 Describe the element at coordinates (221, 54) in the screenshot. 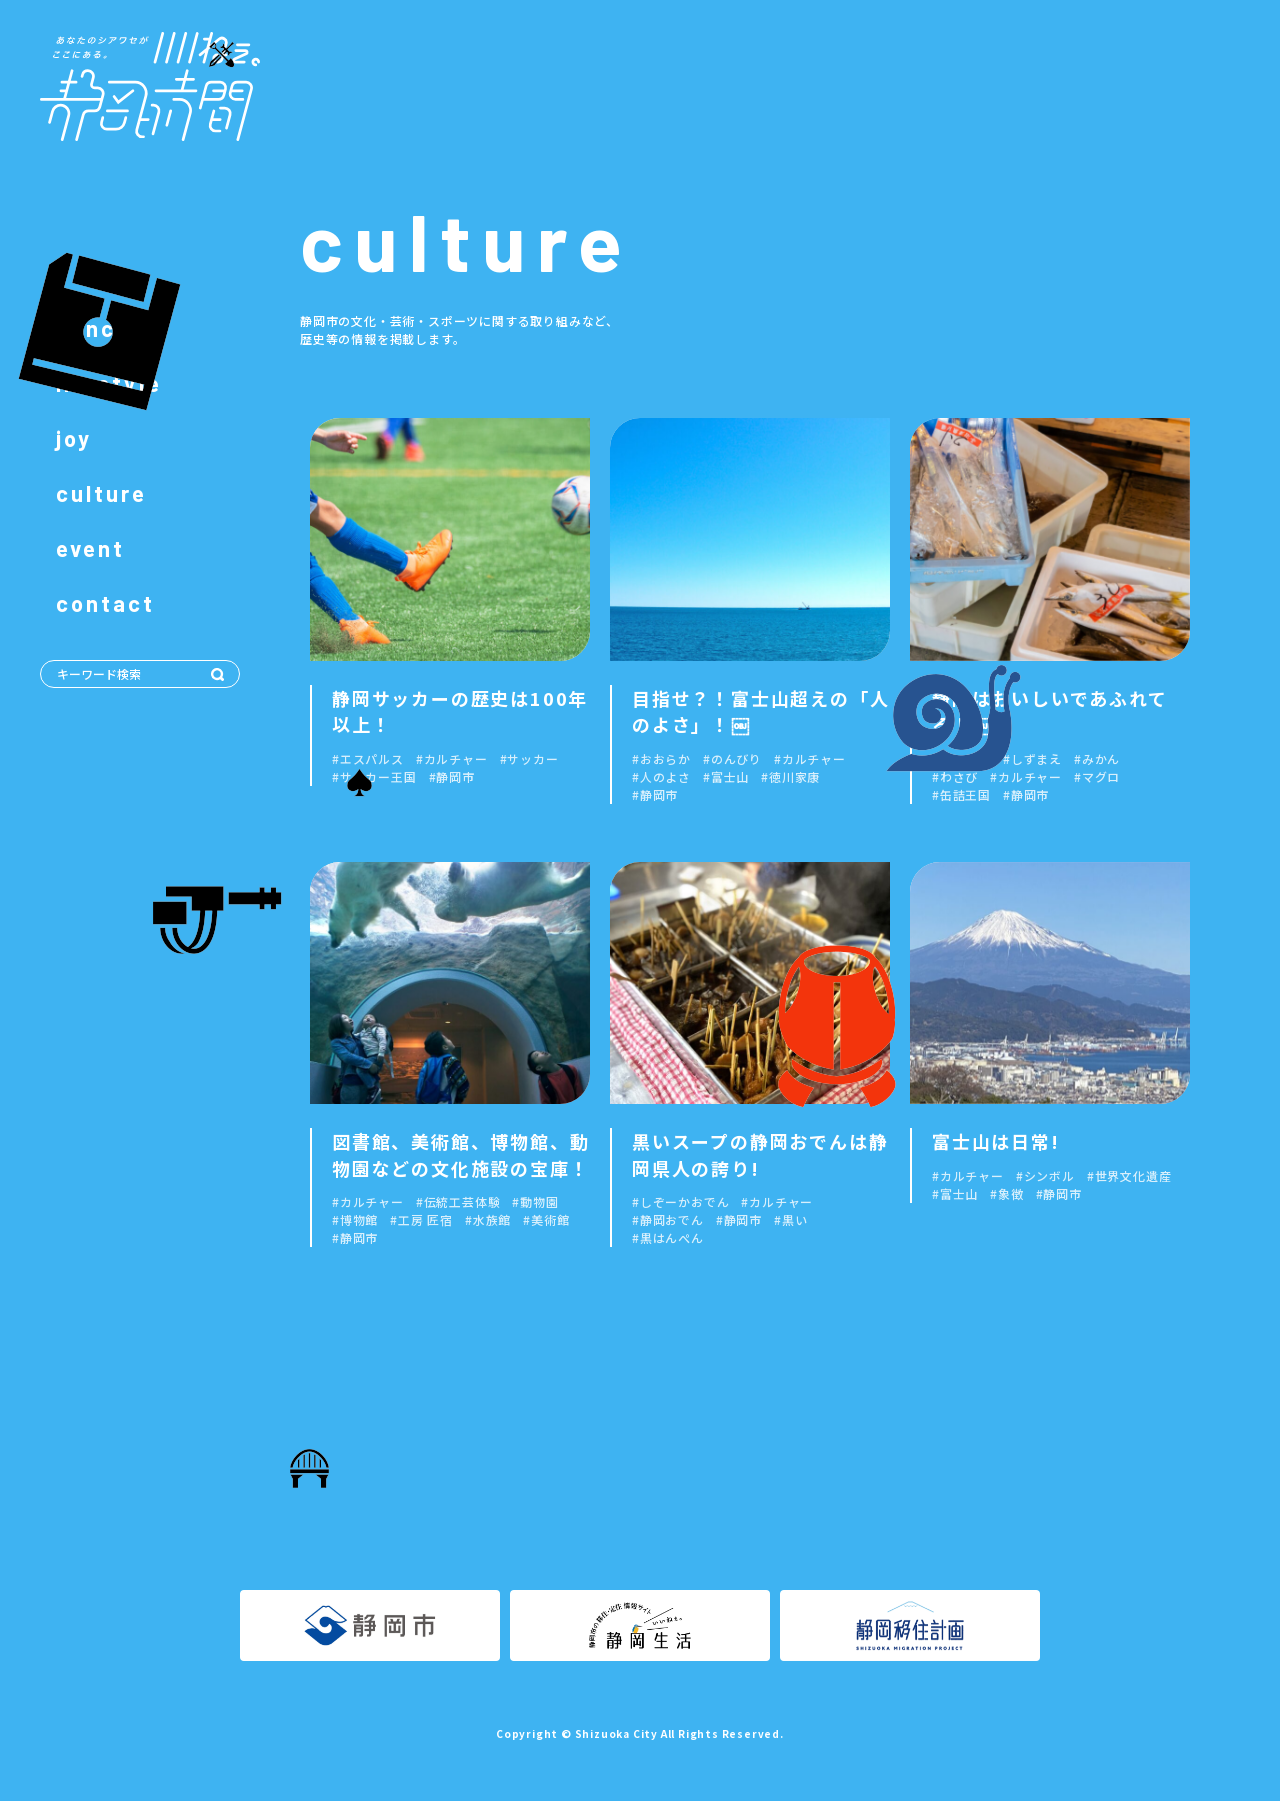

I see `access combat or adventure tools` at that location.